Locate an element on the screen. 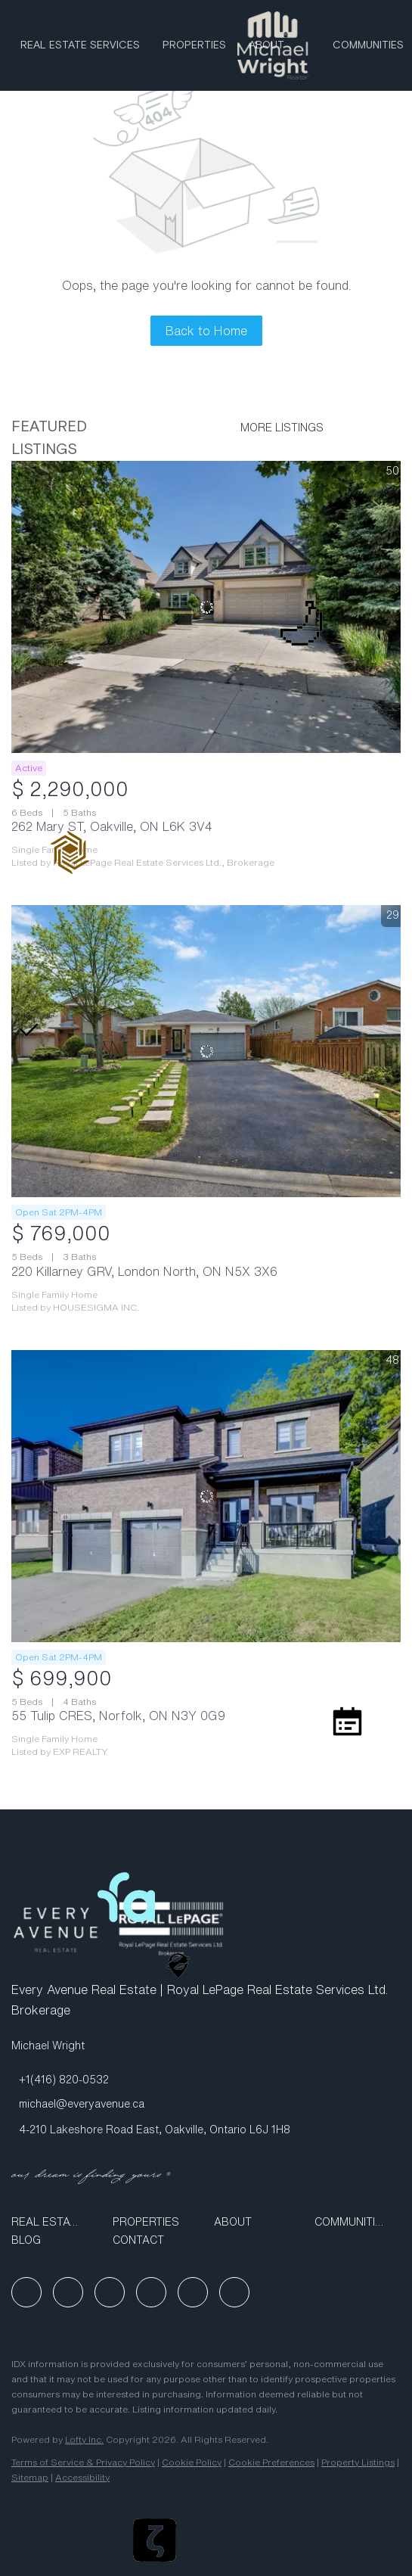  visit gamebanana website is located at coordinates (301, 623).